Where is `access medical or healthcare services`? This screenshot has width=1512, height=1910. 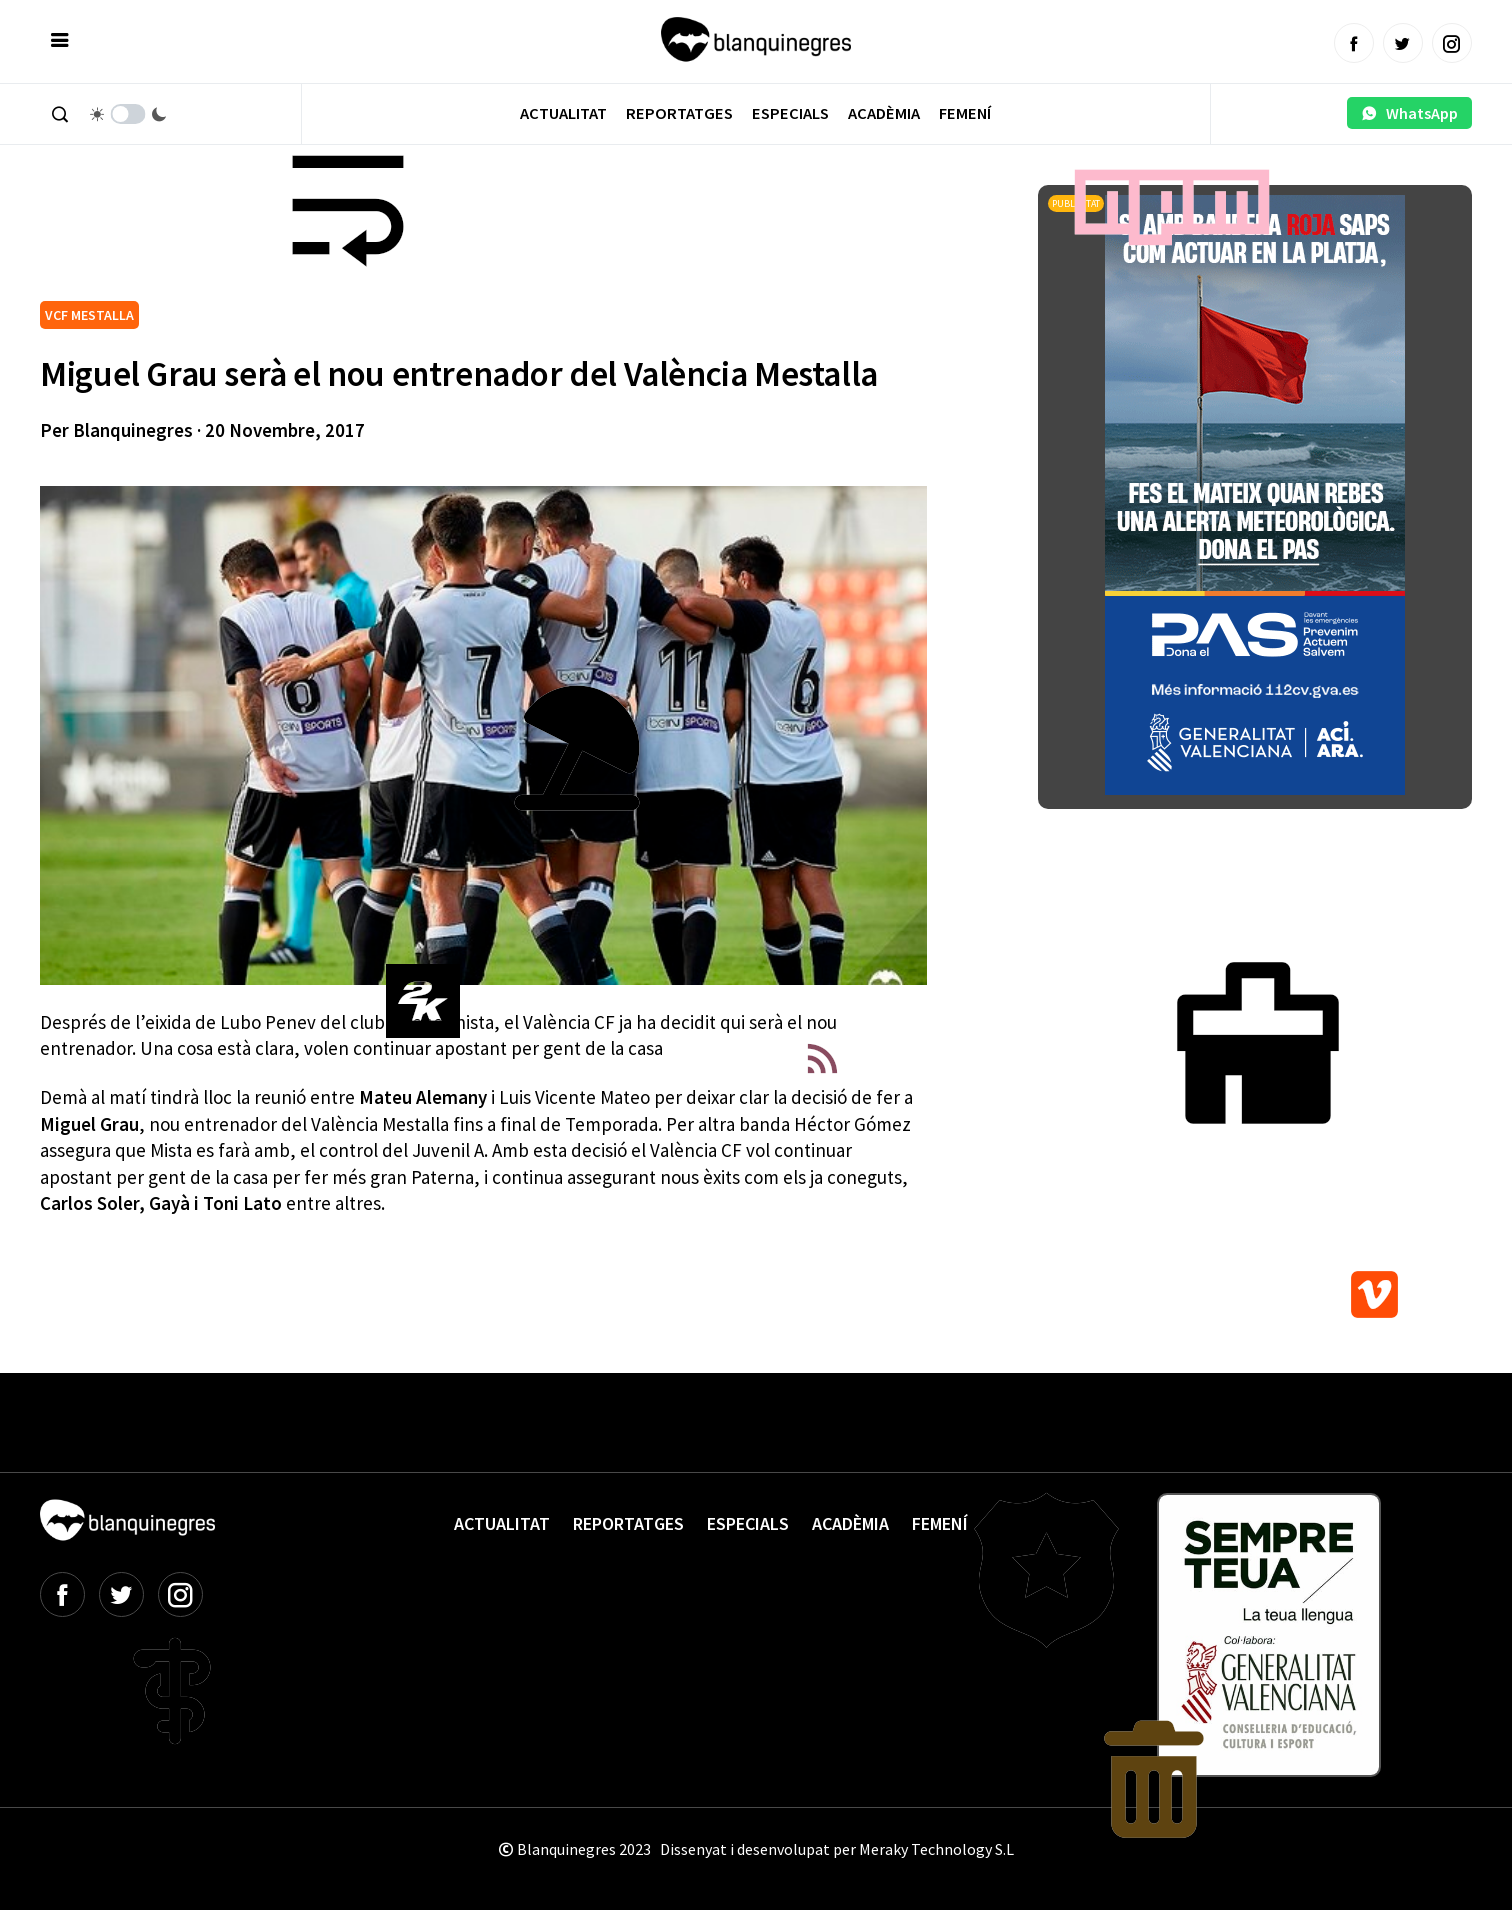
access medical or healthcare services is located at coordinates (175, 1691).